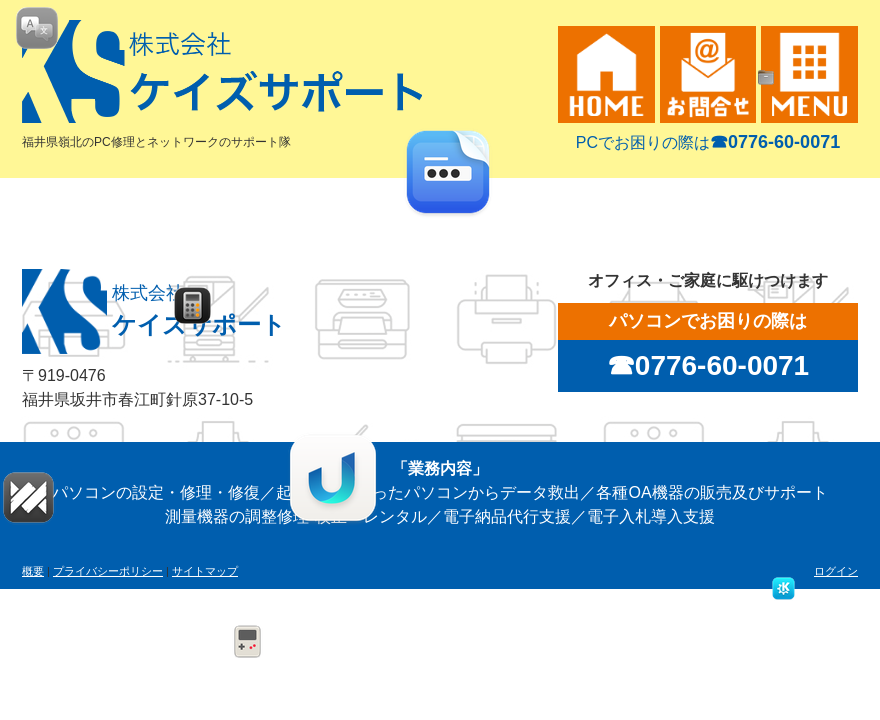 This screenshot has height=720, width=880. Describe the element at coordinates (766, 77) in the screenshot. I see `open the file manager application` at that location.